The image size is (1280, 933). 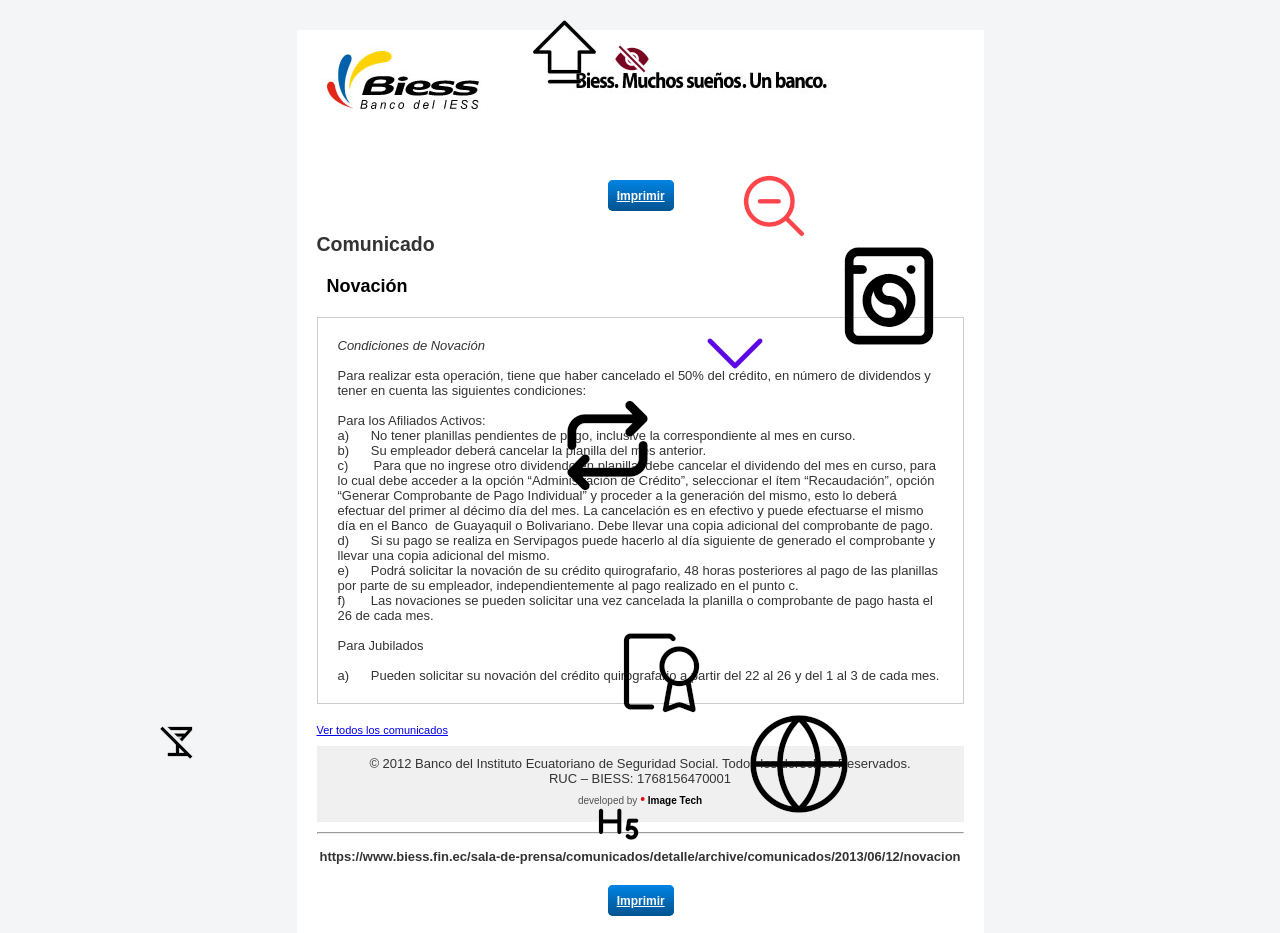 I want to click on upload a file or document, so click(x=564, y=54).